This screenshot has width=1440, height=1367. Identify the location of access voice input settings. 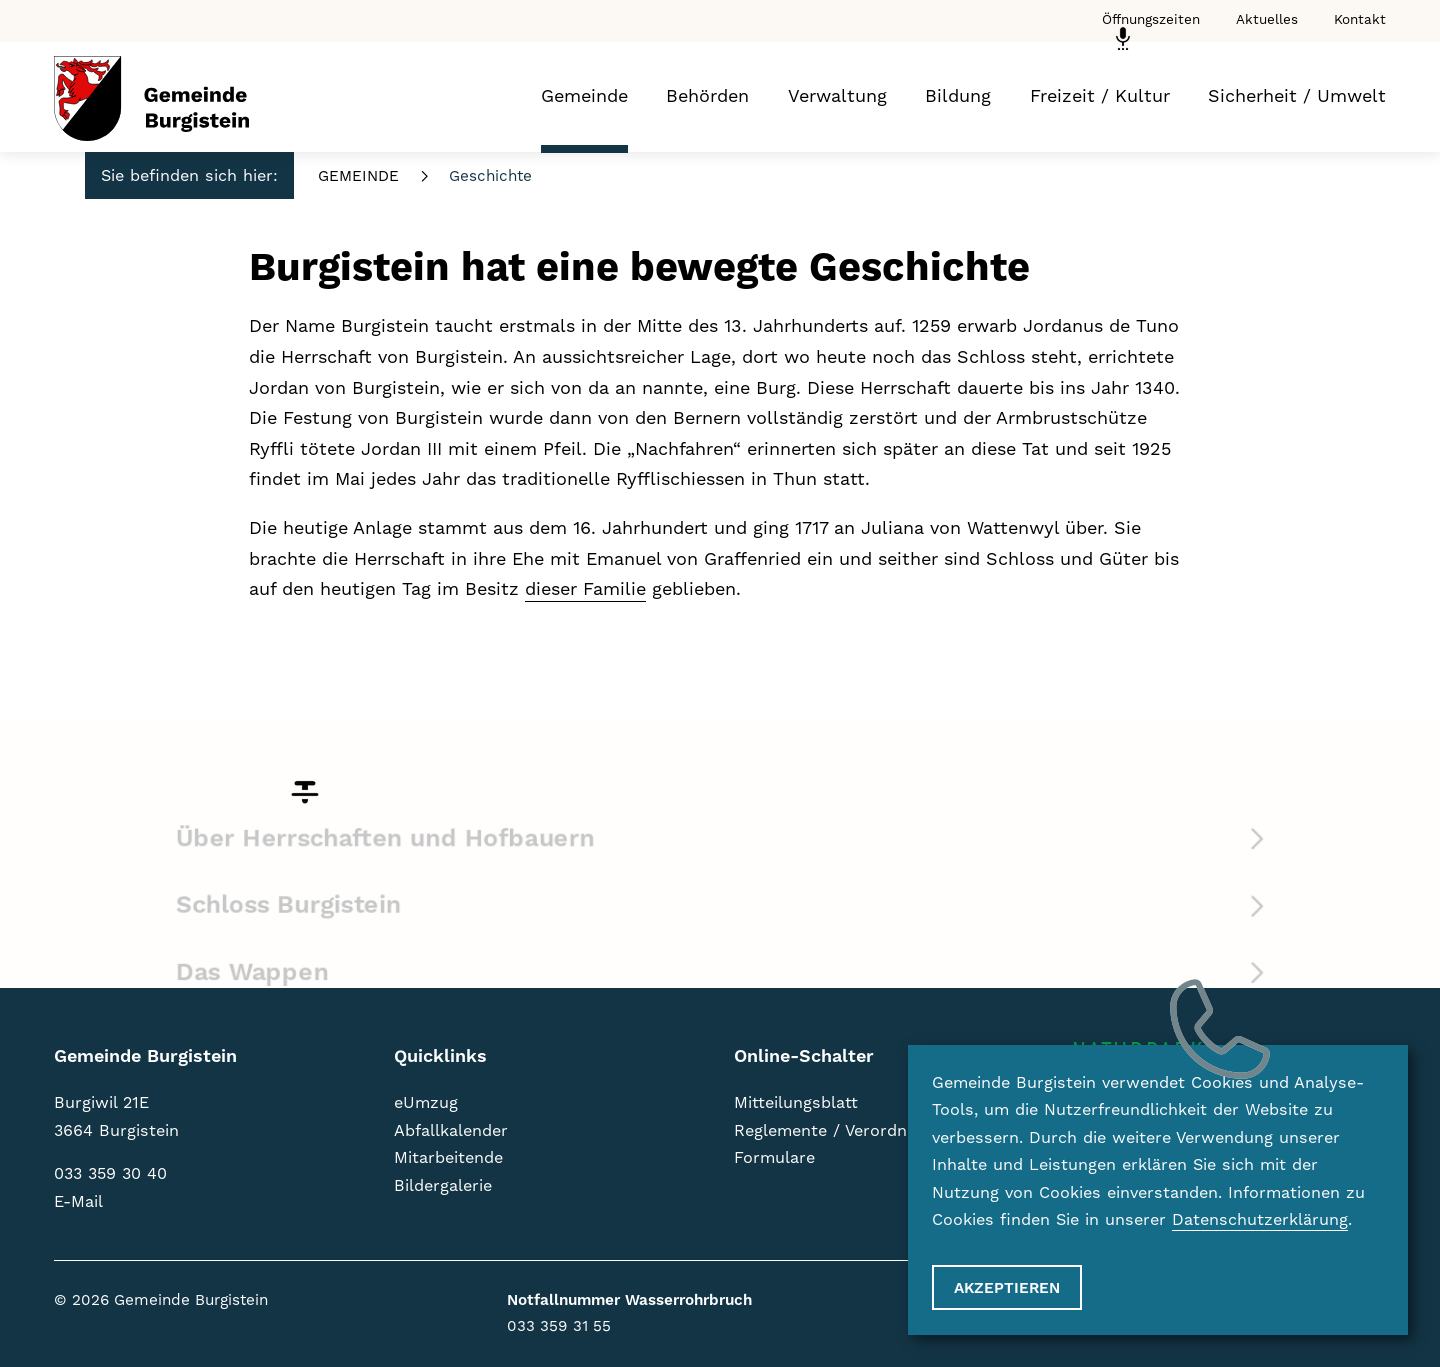
(1123, 38).